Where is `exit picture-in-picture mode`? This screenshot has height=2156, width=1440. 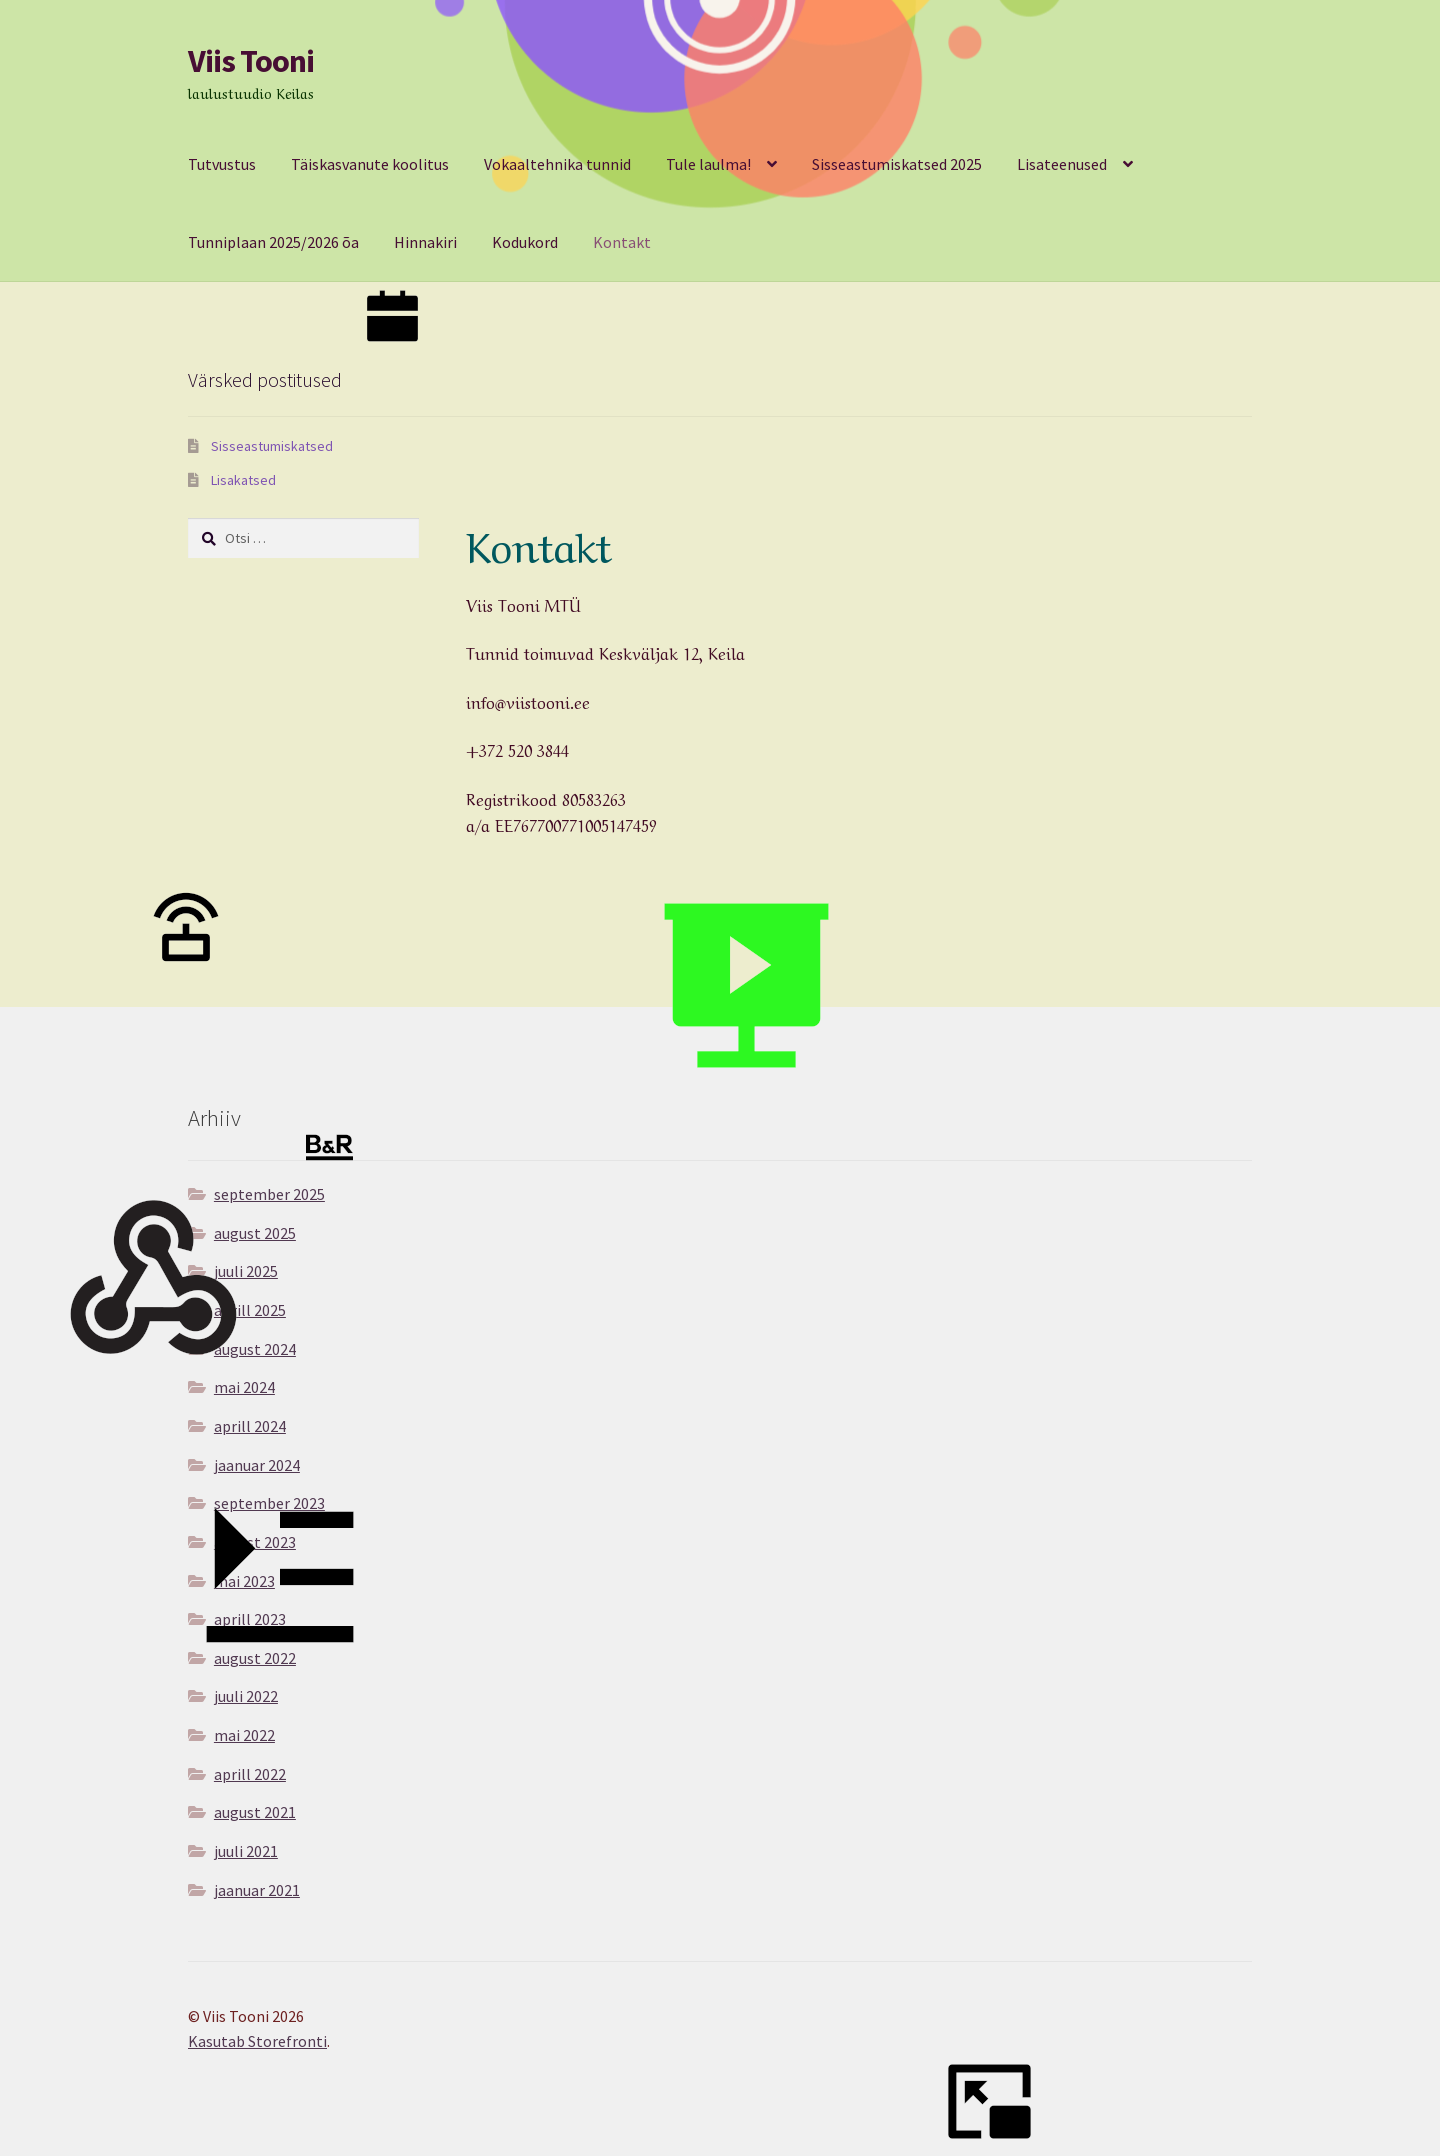 exit picture-in-picture mode is located at coordinates (989, 2101).